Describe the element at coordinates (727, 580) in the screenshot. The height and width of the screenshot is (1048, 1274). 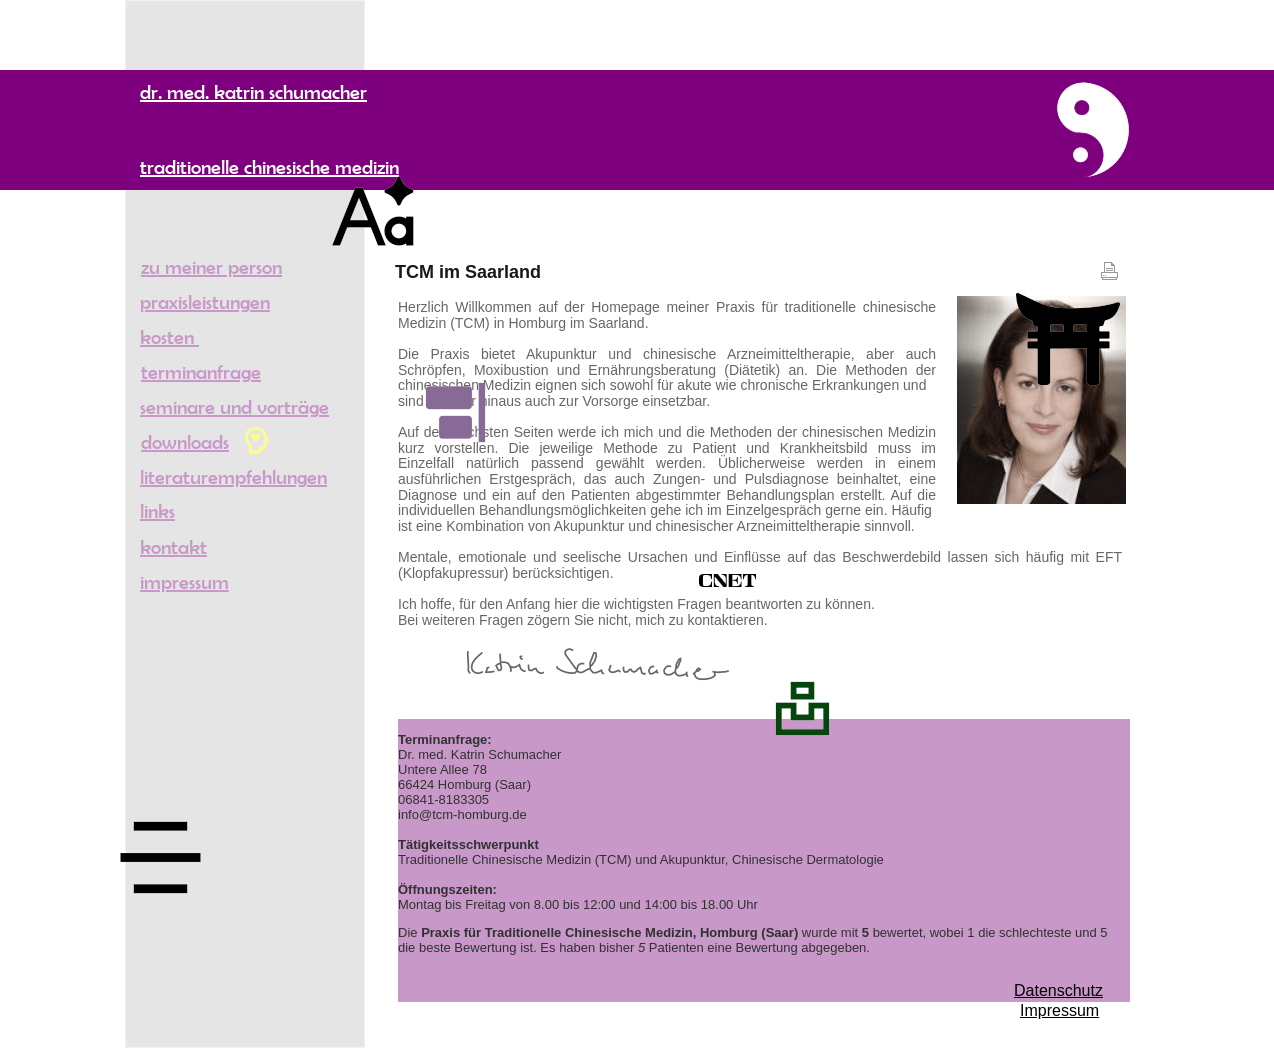
I see `visit cnet website or app` at that location.